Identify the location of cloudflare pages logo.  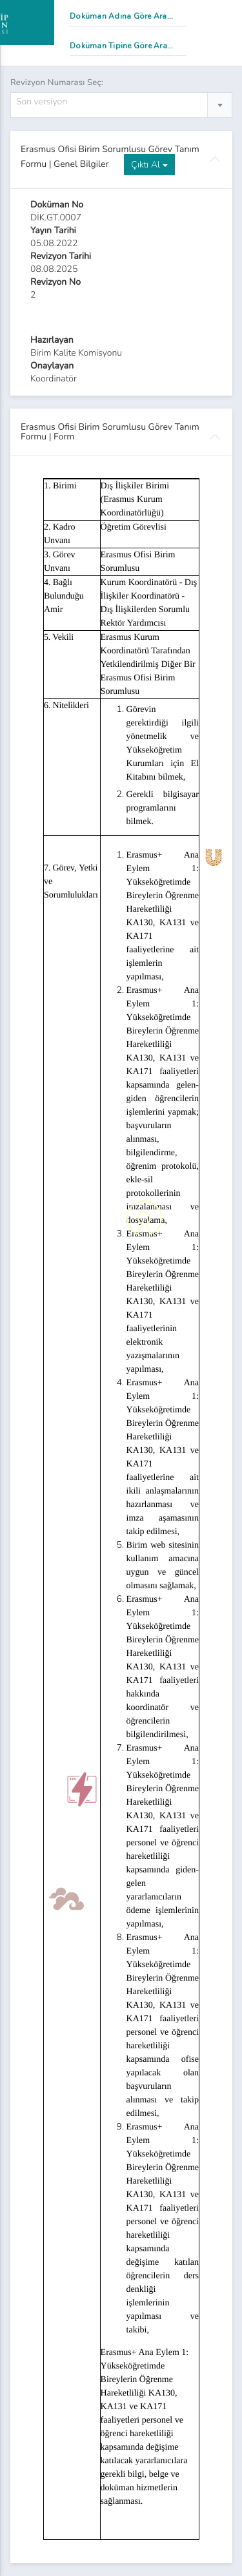
(82, 1789).